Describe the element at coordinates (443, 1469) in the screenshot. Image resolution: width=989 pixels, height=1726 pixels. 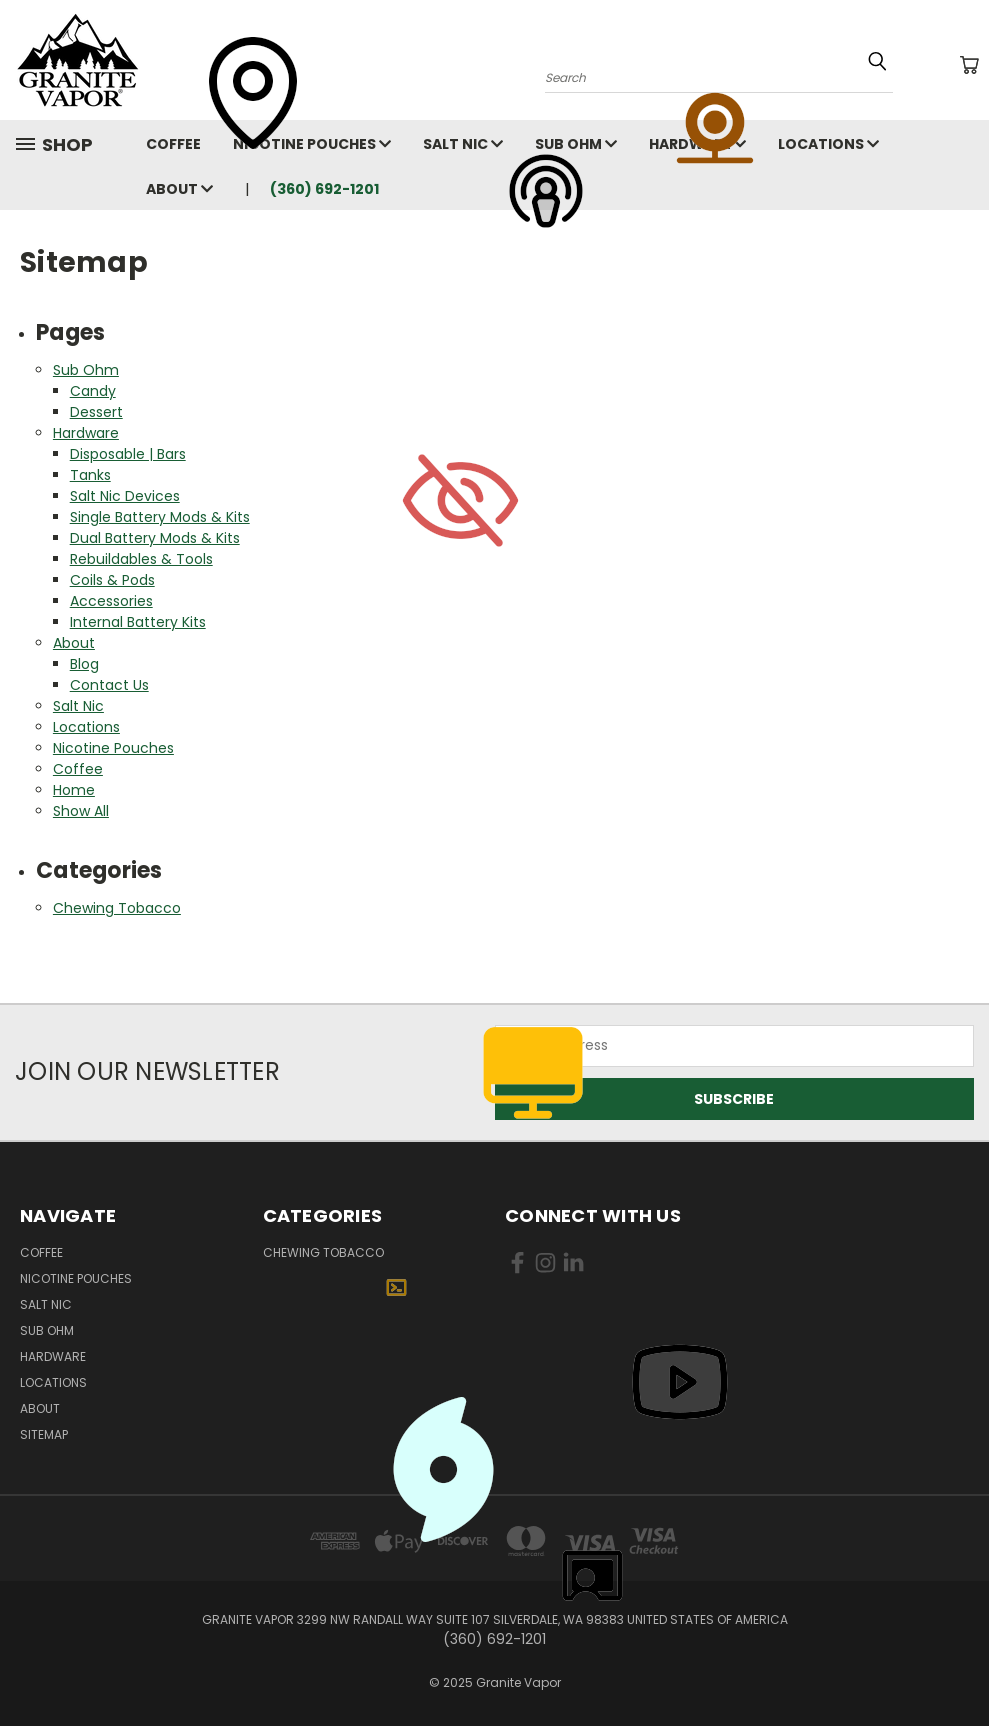
I see `indicates hurricane or tropical storm warning` at that location.